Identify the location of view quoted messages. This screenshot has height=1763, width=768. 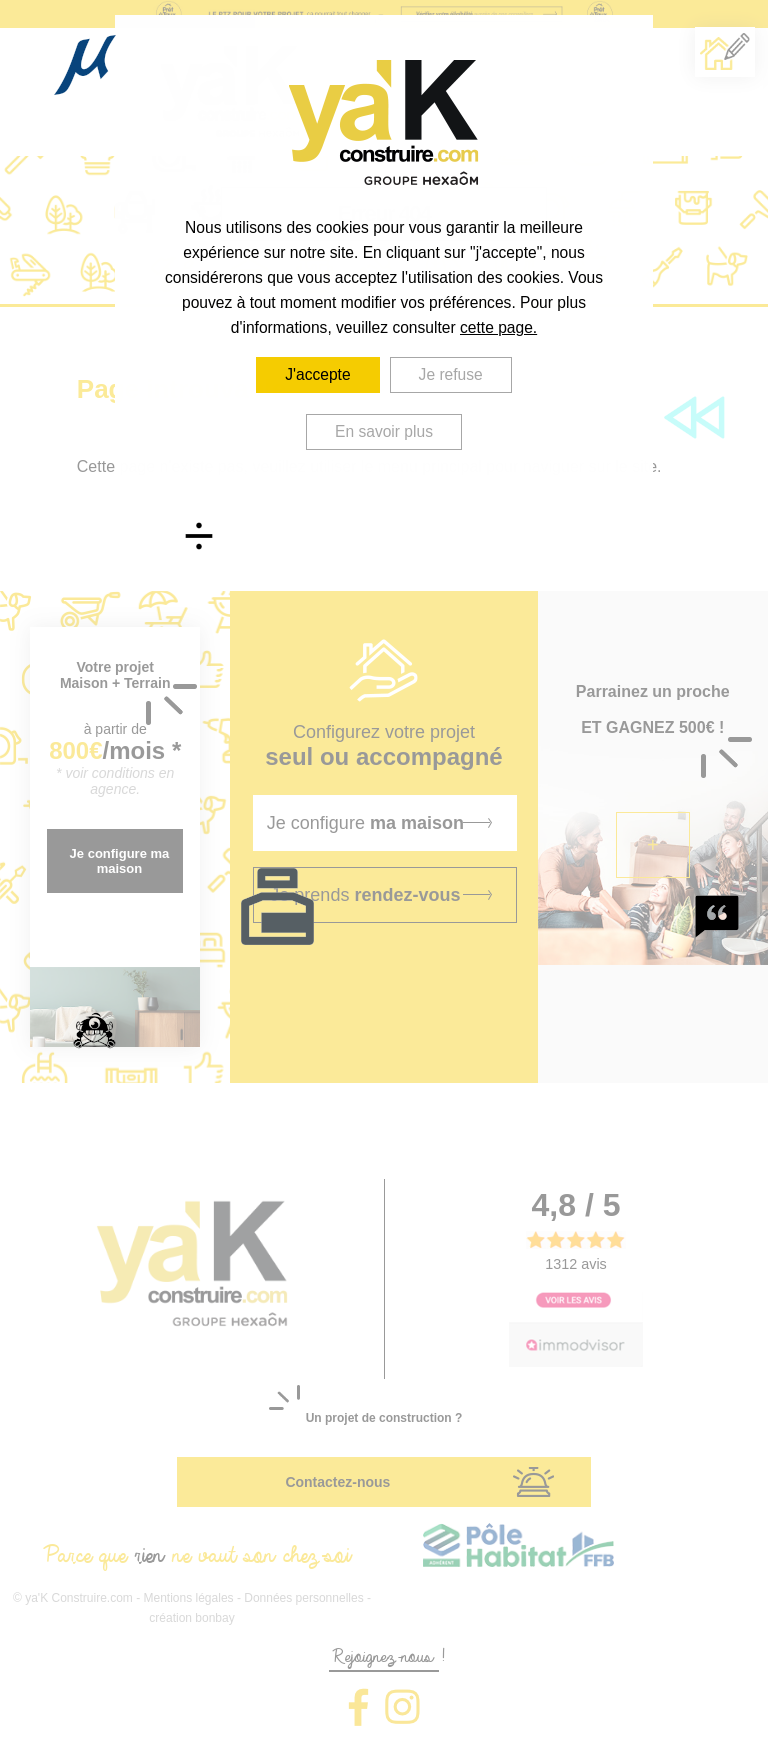
(717, 915).